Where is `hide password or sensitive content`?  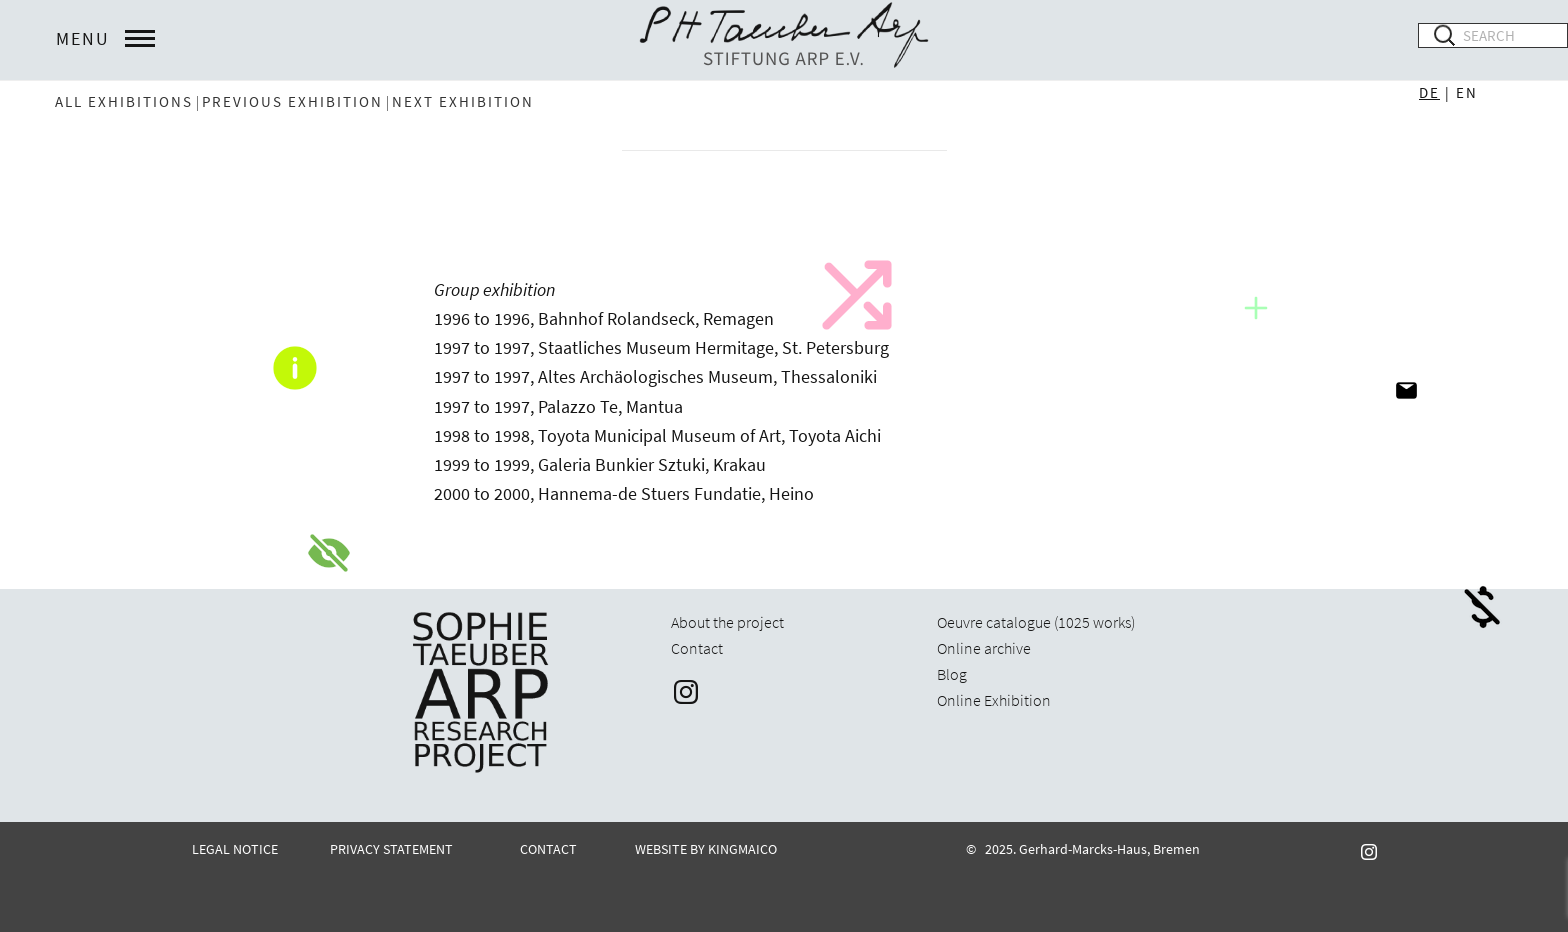 hide password or sensitive content is located at coordinates (329, 553).